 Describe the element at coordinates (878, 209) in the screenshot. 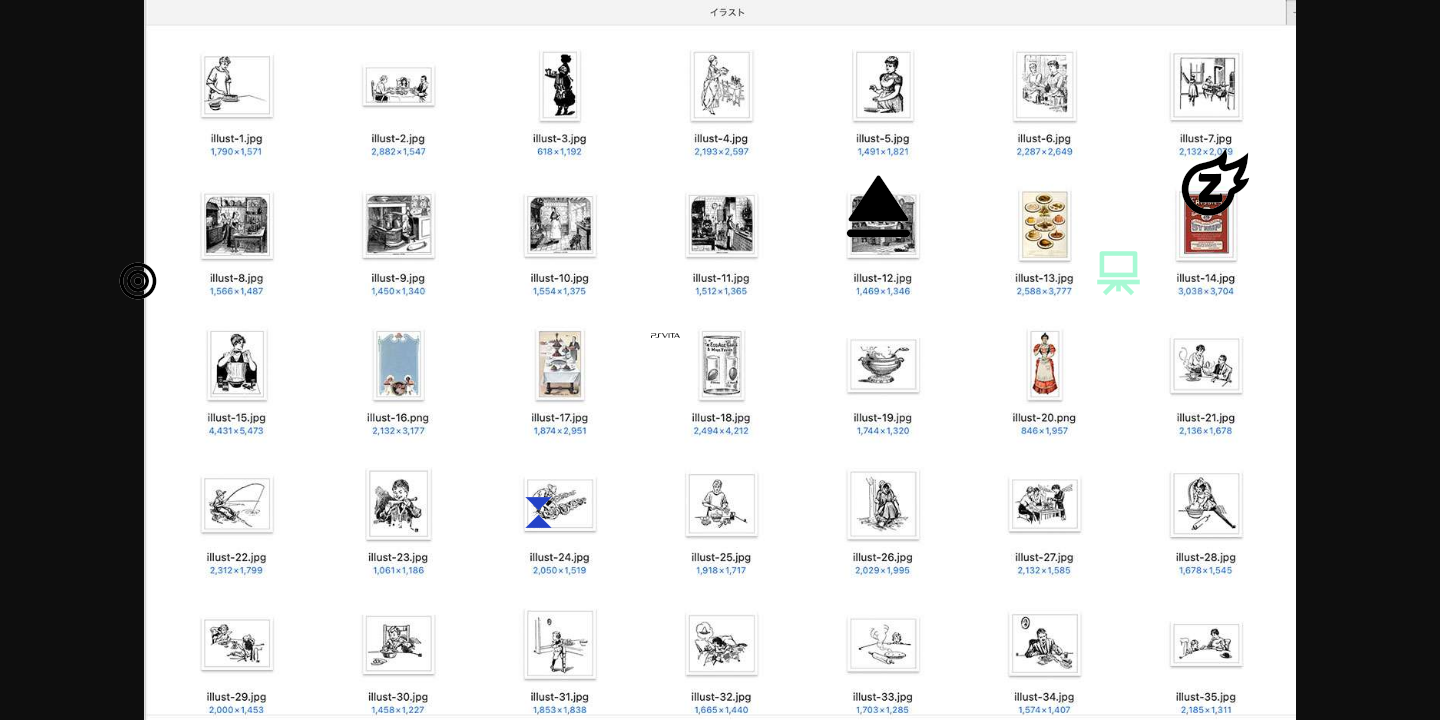

I see `eject media or disc` at that location.